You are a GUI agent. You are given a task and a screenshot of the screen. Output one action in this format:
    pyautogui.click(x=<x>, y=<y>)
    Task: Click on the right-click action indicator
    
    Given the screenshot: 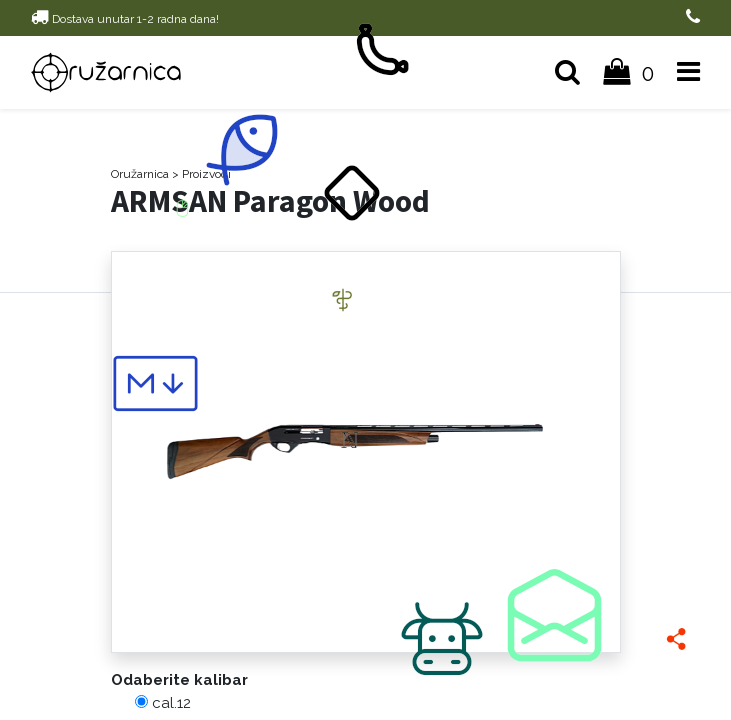 What is the action you would take?
    pyautogui.click(x=182, y=208)
    